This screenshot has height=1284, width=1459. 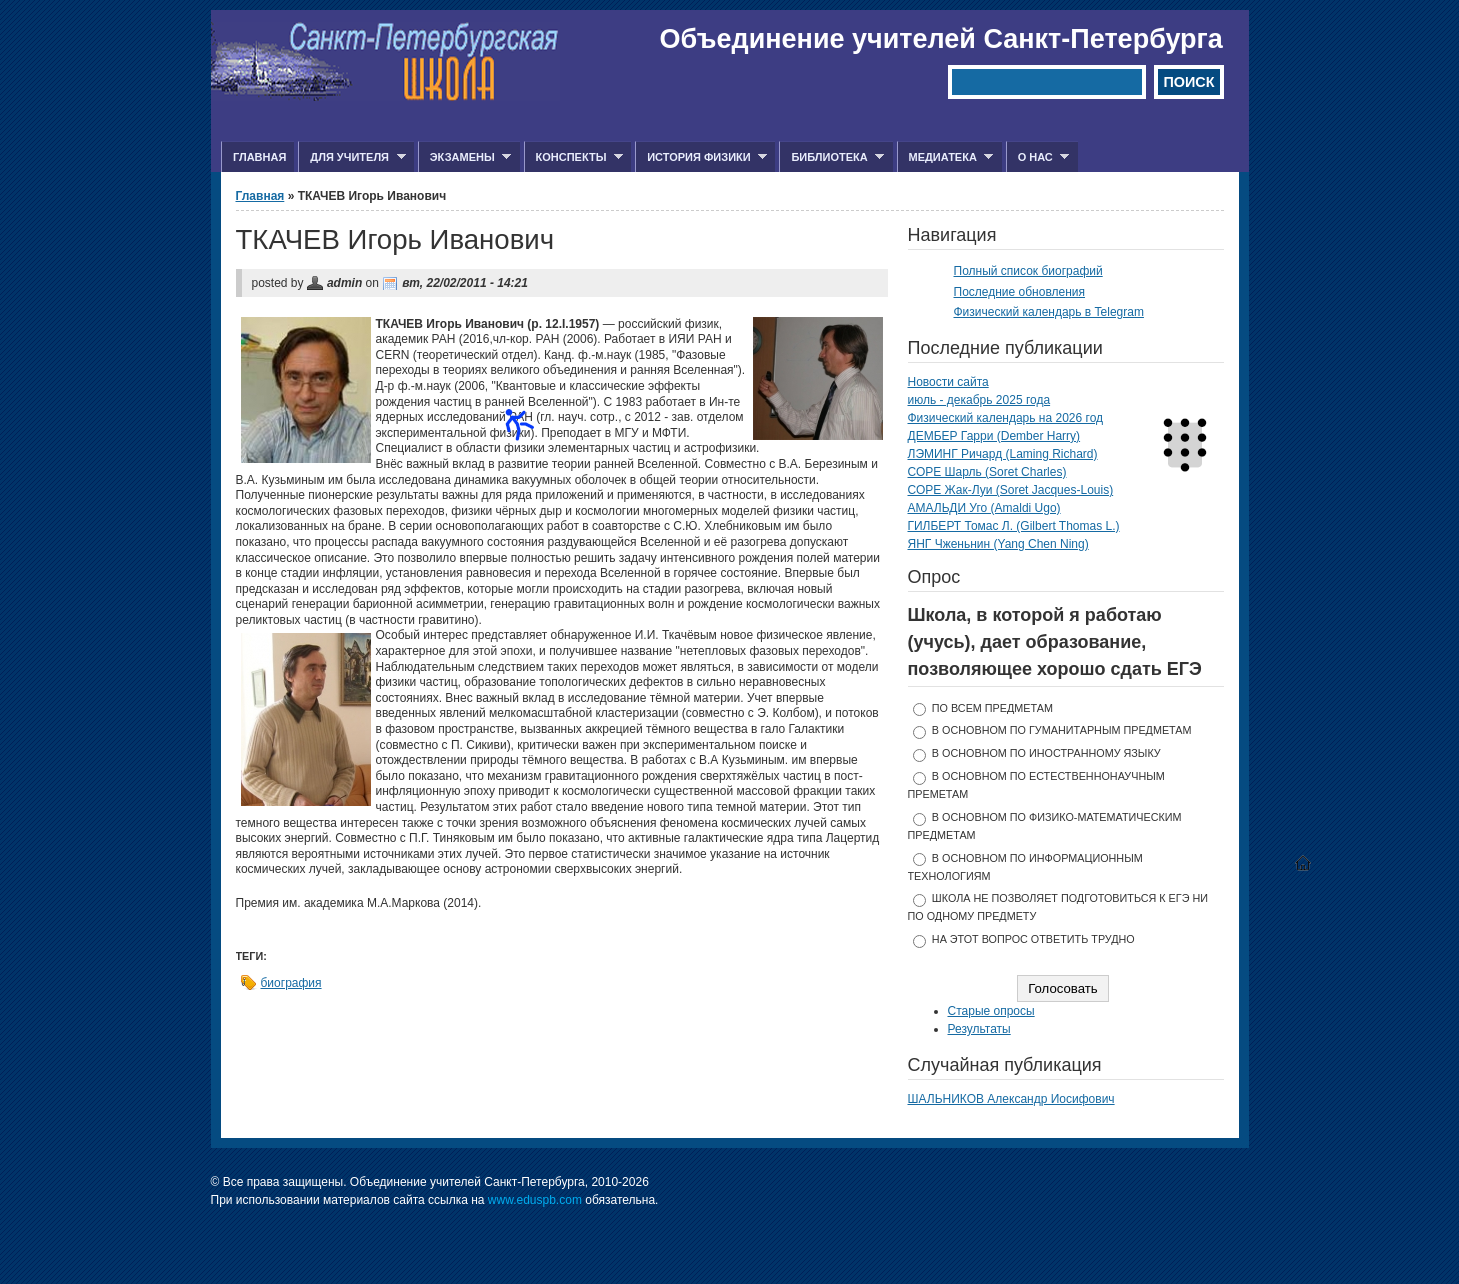 What do you see at coordinates (1303, 863) in the screenshot?
I see `navigate to home screen` at bounding box center [1303, 863].